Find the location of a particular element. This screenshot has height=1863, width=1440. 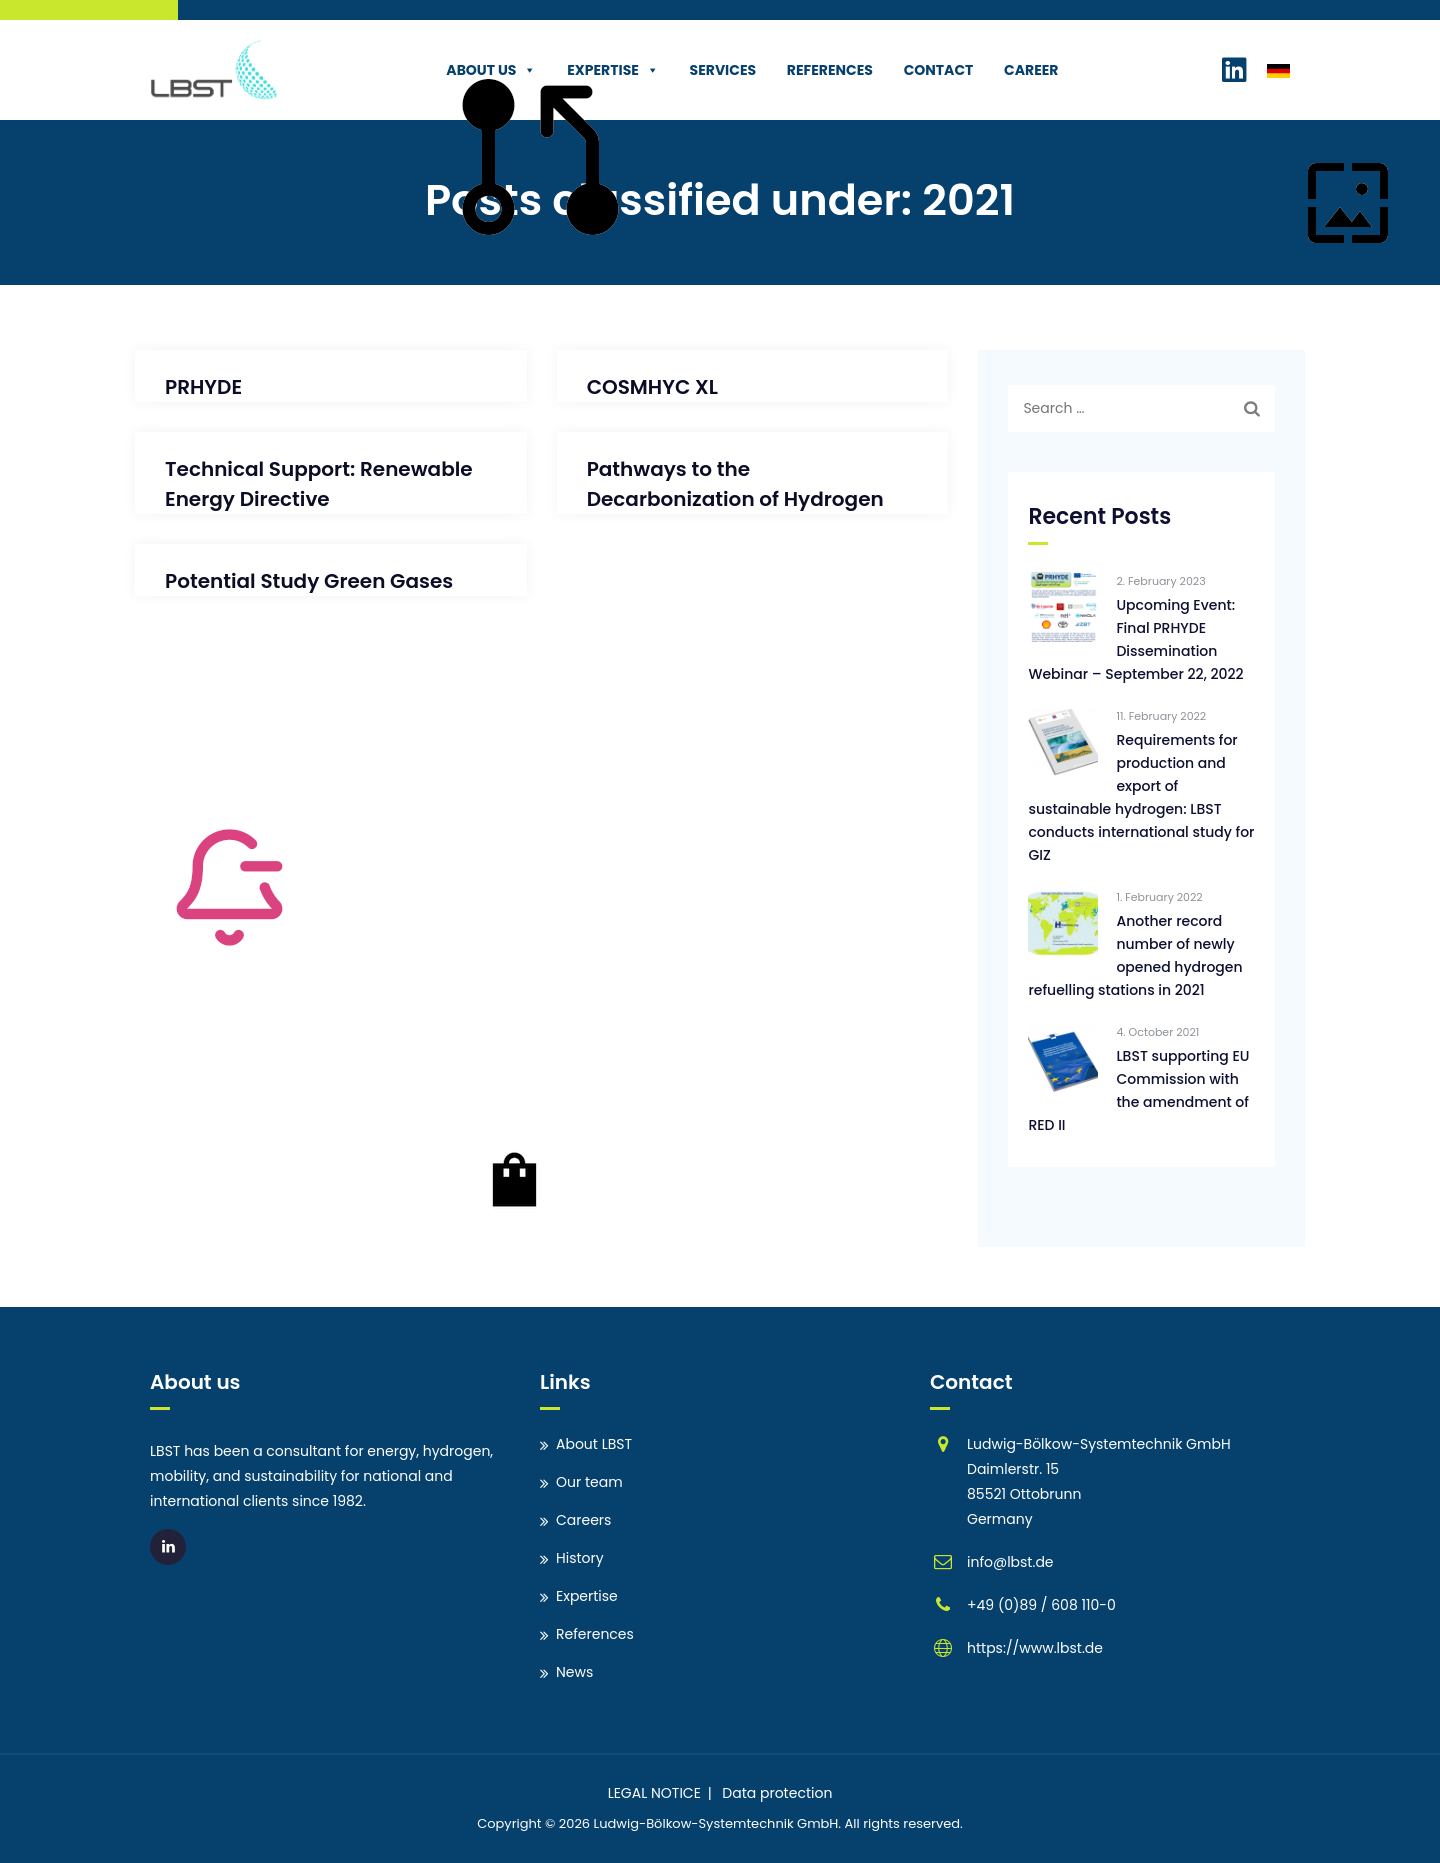

change wallpaper or background image is located at coordinates (1348, 203).